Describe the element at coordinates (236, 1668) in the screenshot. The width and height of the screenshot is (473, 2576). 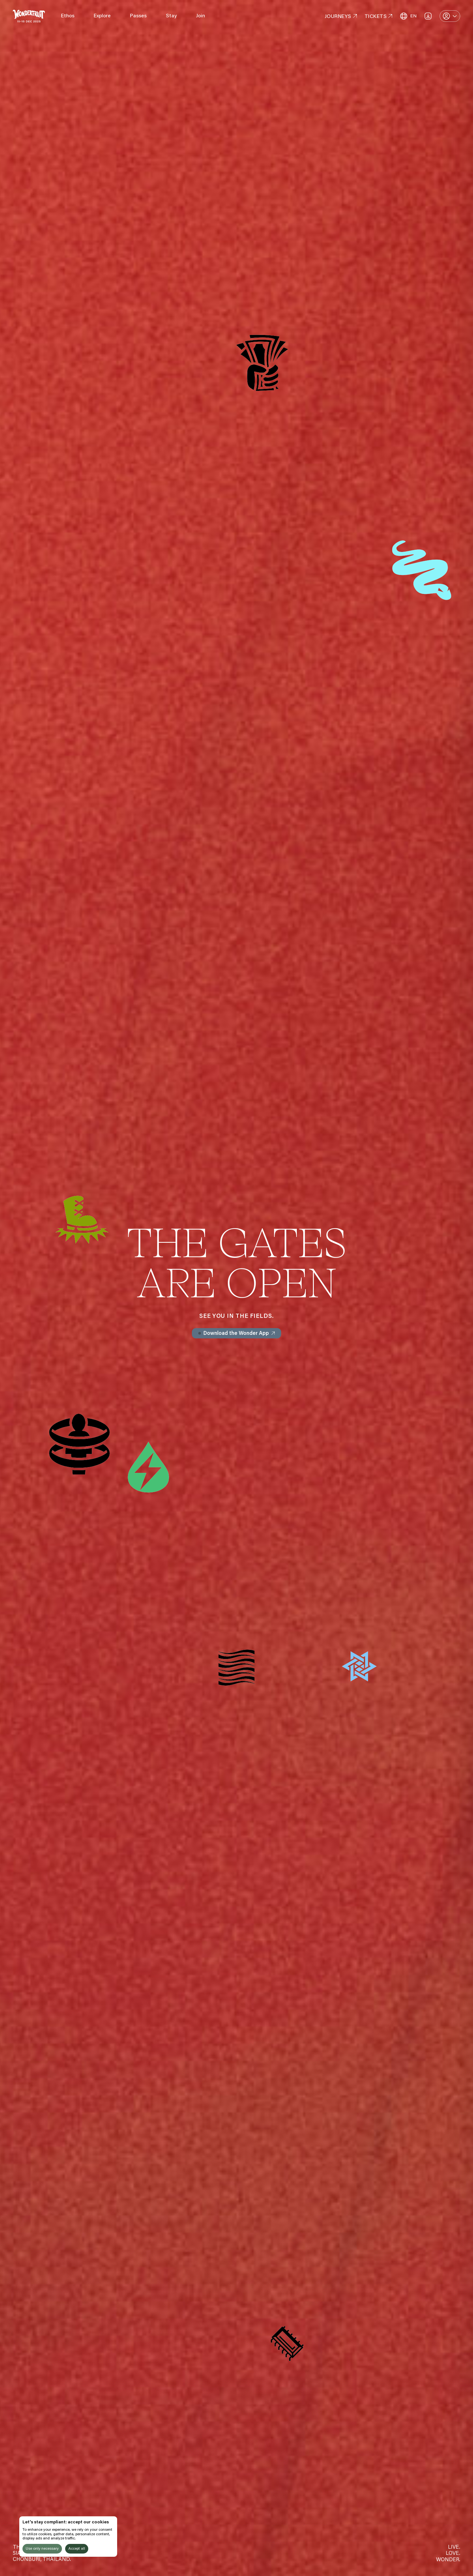
I see `indicates water or fluid dynamics in a game` at that location.